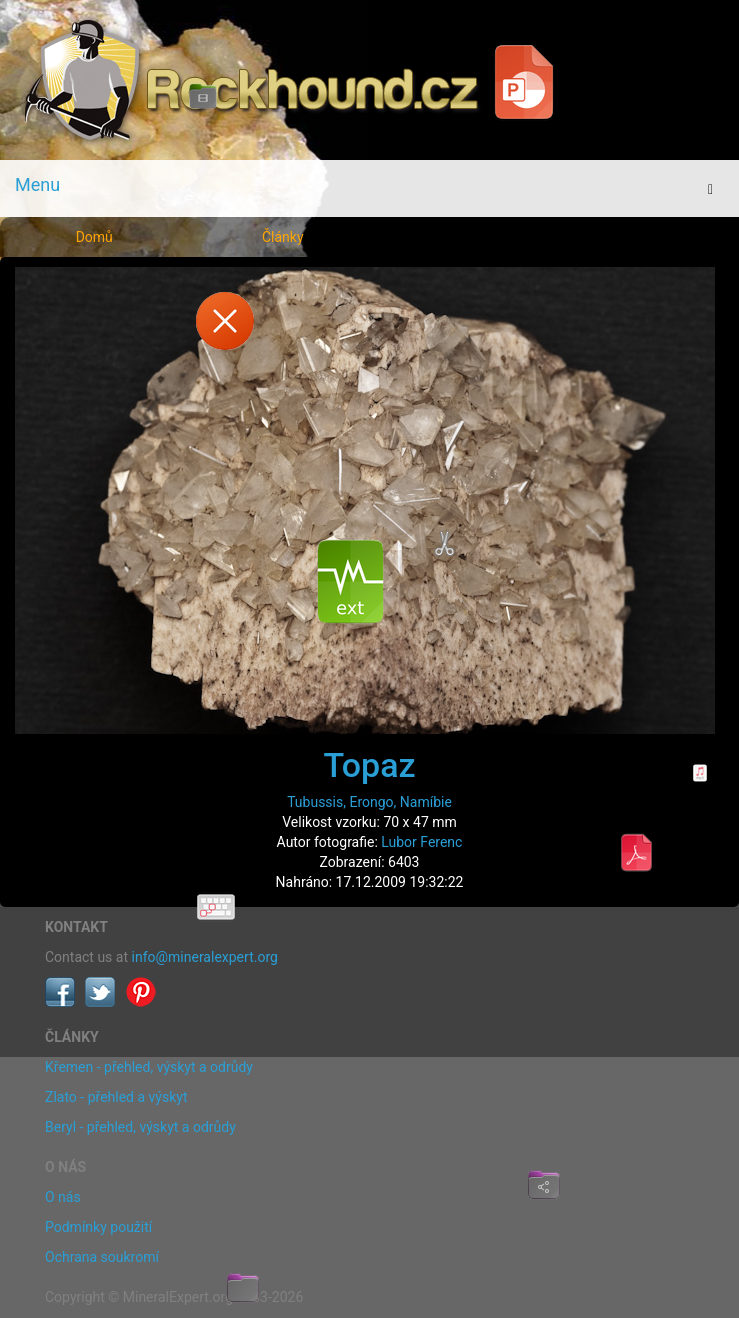 This screenshot has width=739, height=1318. I want to click on an mp3 audio file, so click(700, 773).